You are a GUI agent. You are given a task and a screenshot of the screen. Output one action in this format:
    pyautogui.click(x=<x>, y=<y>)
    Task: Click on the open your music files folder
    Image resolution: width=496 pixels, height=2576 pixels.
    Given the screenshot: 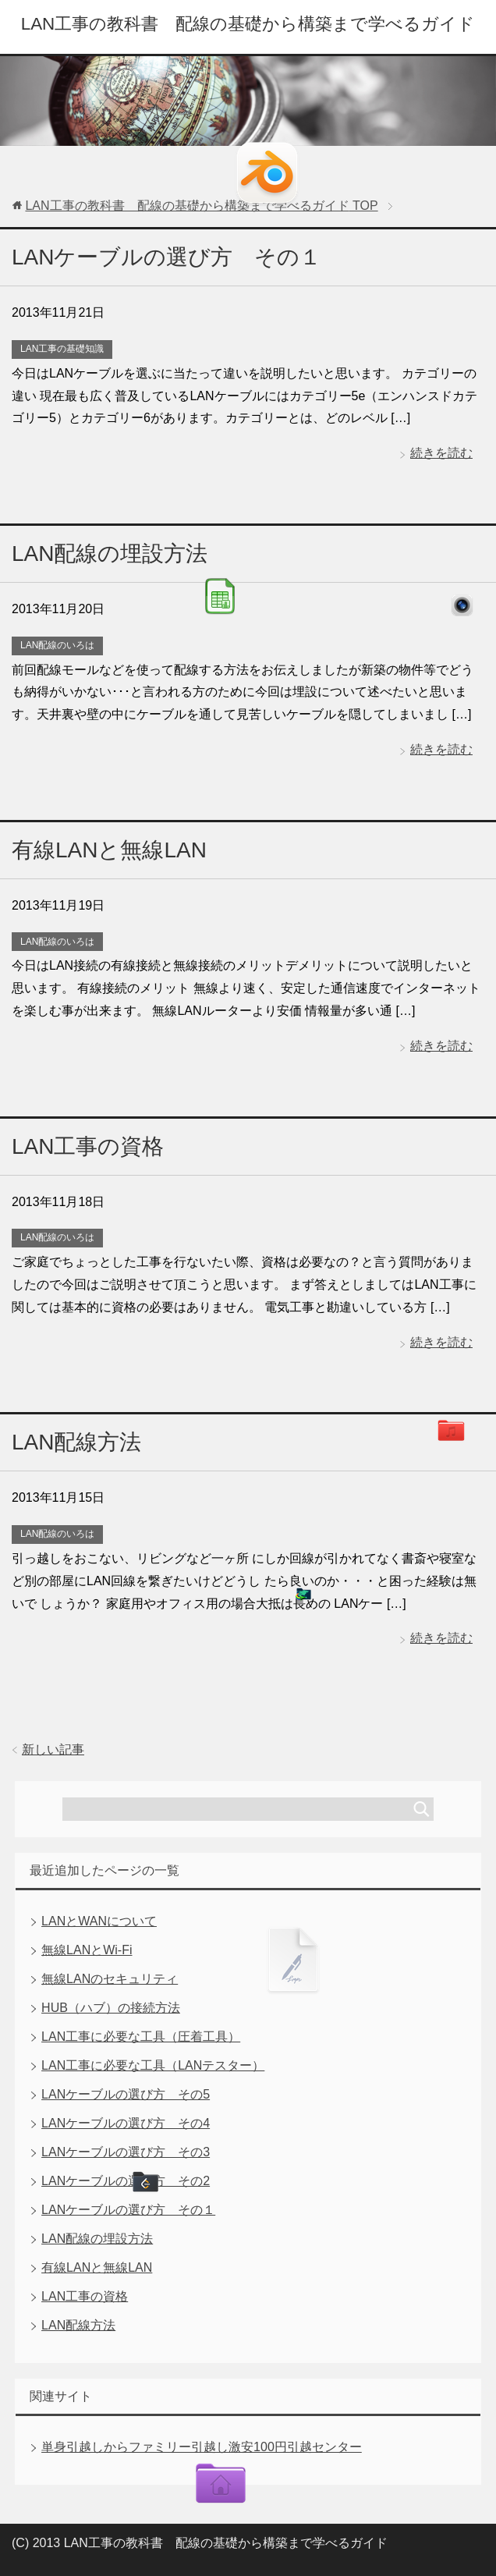 What is the action you would take?
    pyautogui.click(x=451, y=1430)
    